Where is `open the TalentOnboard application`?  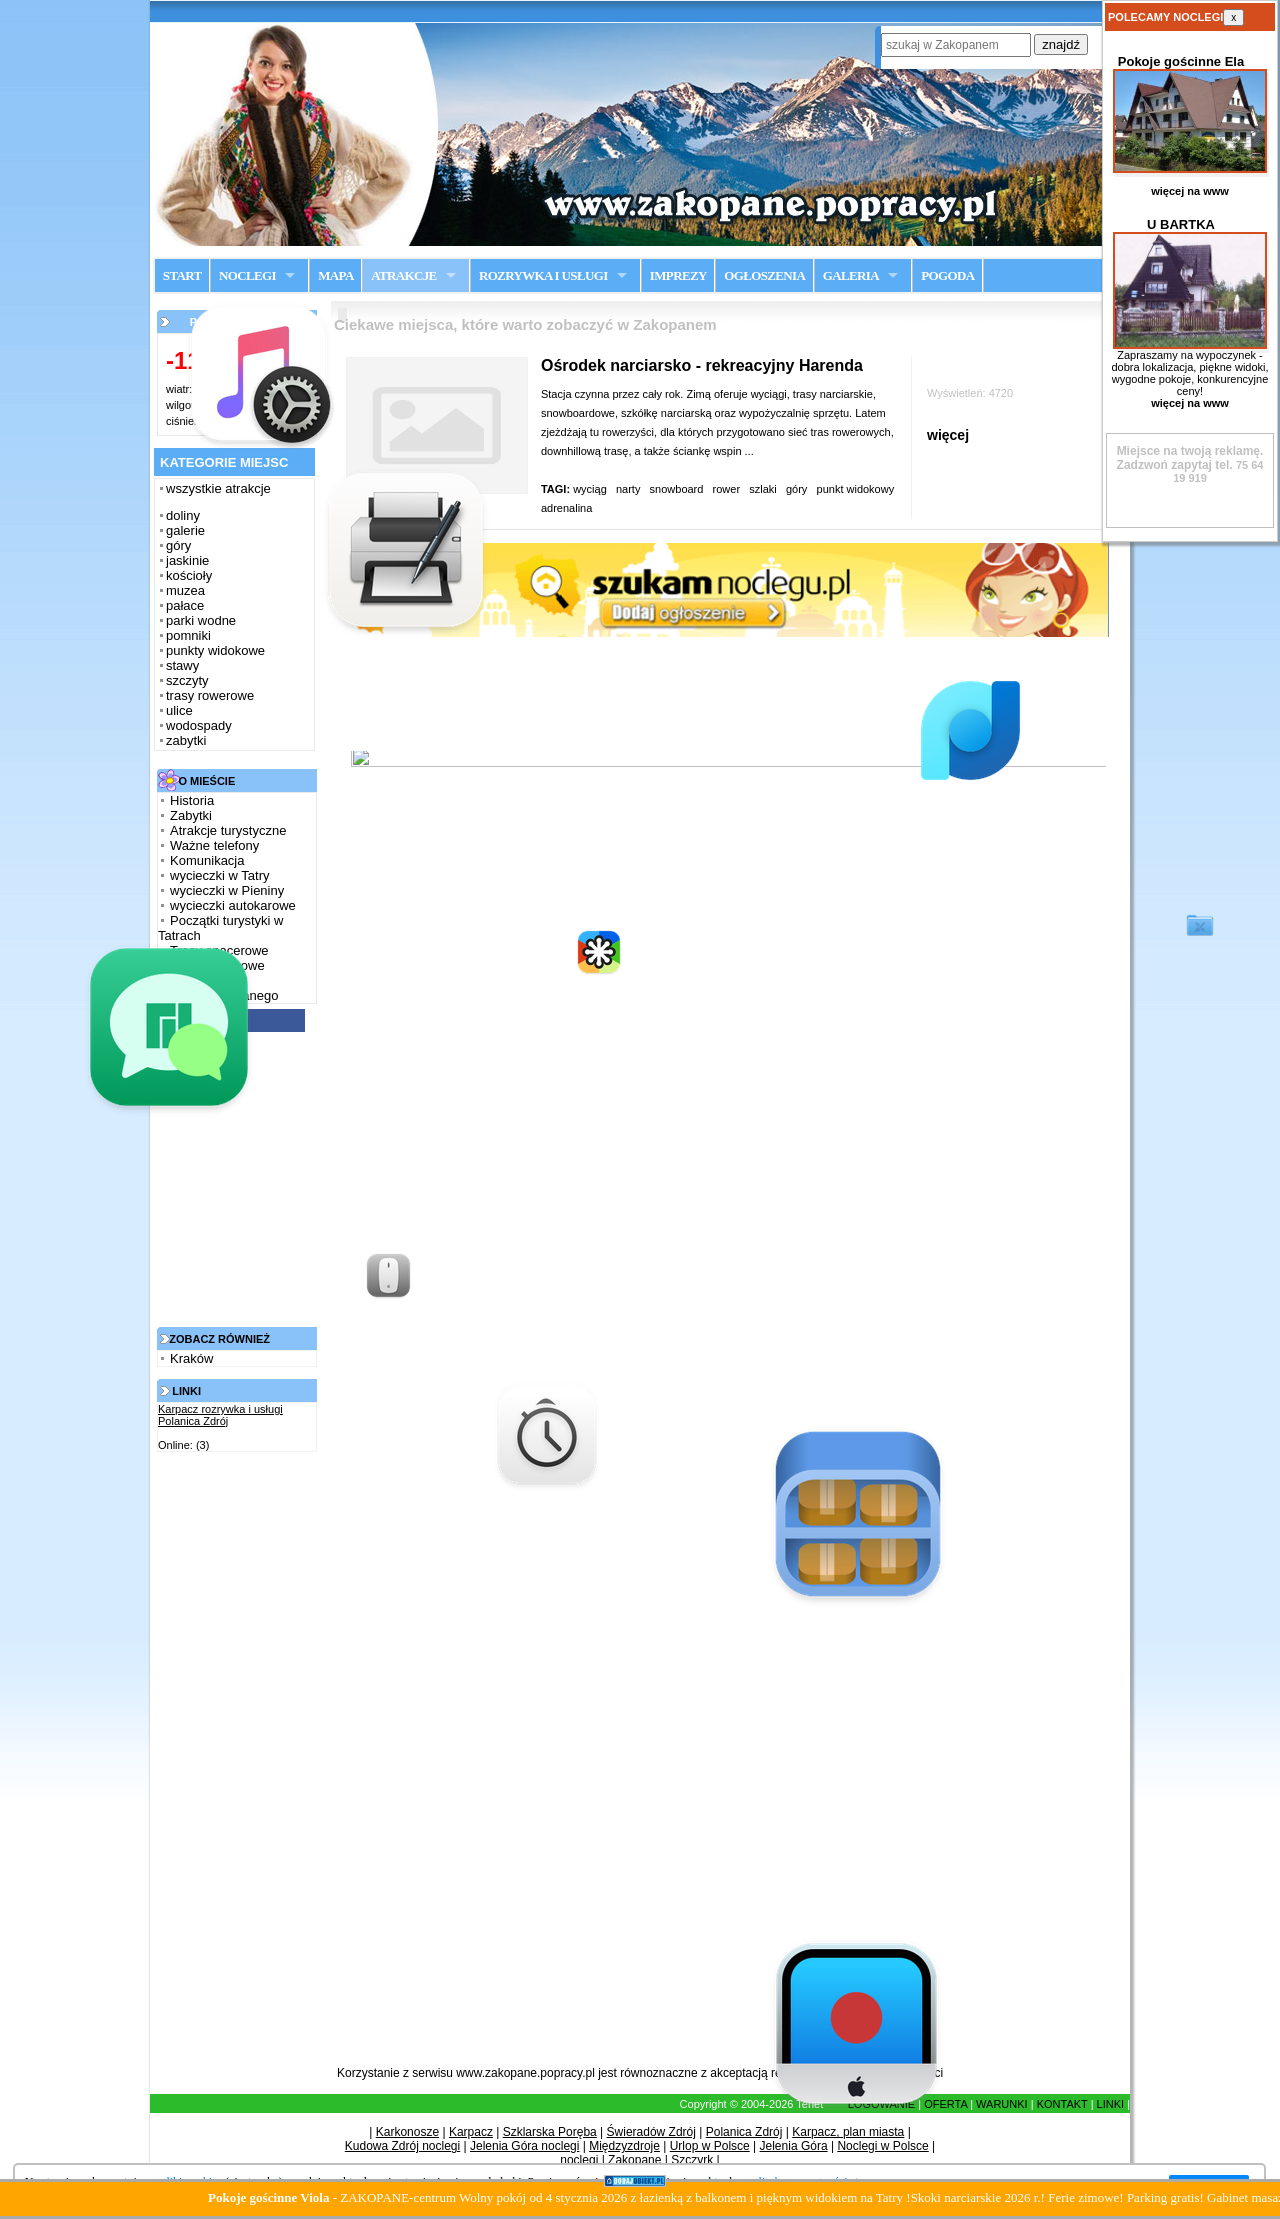 open the TalentOnboard application is located at coordinates (970, 730).